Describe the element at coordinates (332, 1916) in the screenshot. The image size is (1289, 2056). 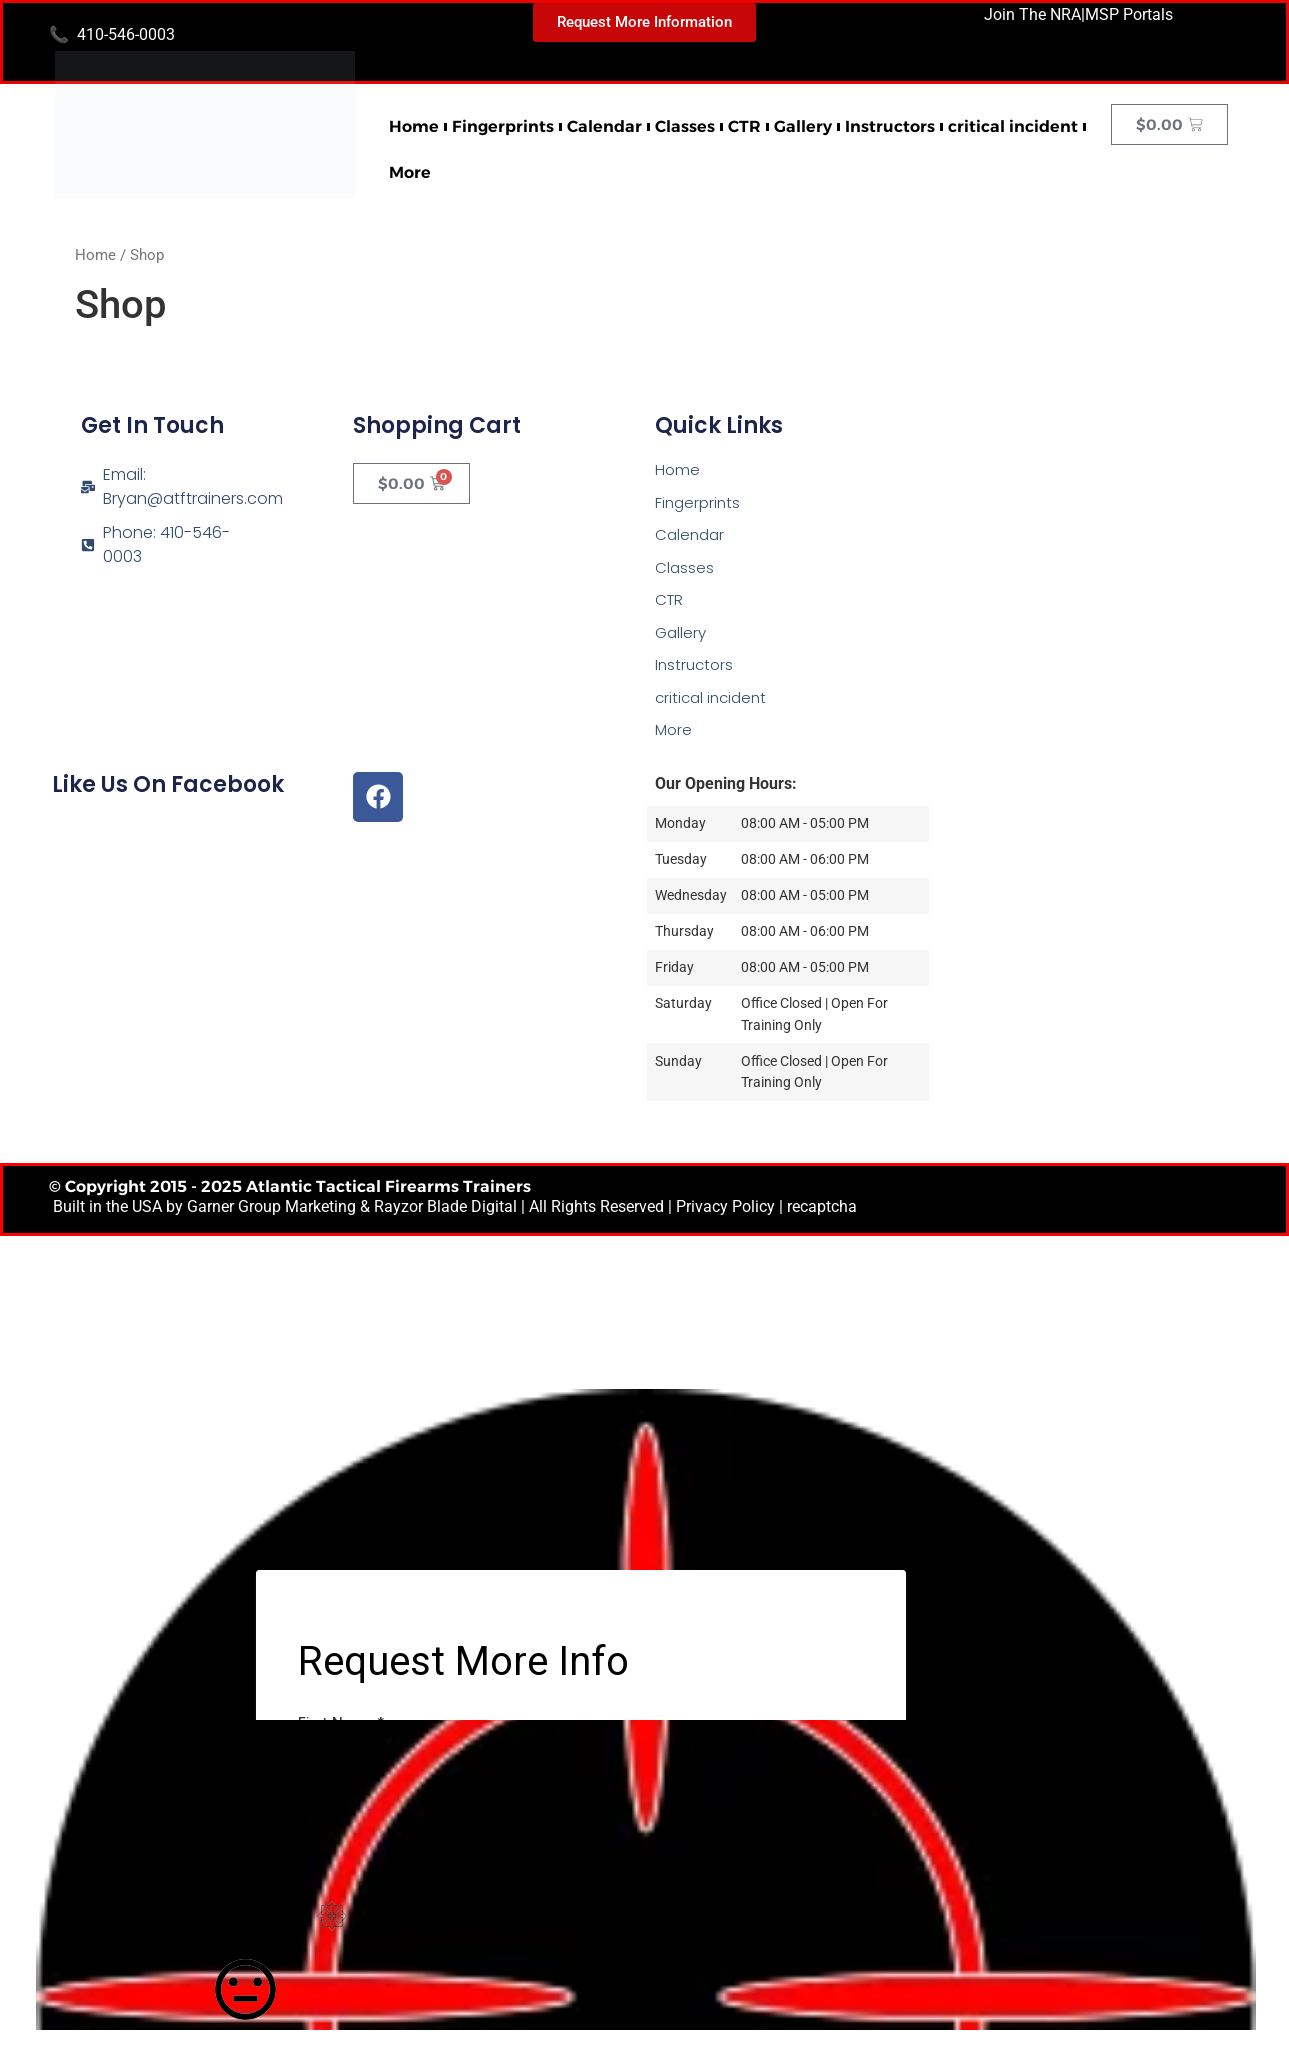
I see `CentOS Linux distribution logo` at that location.